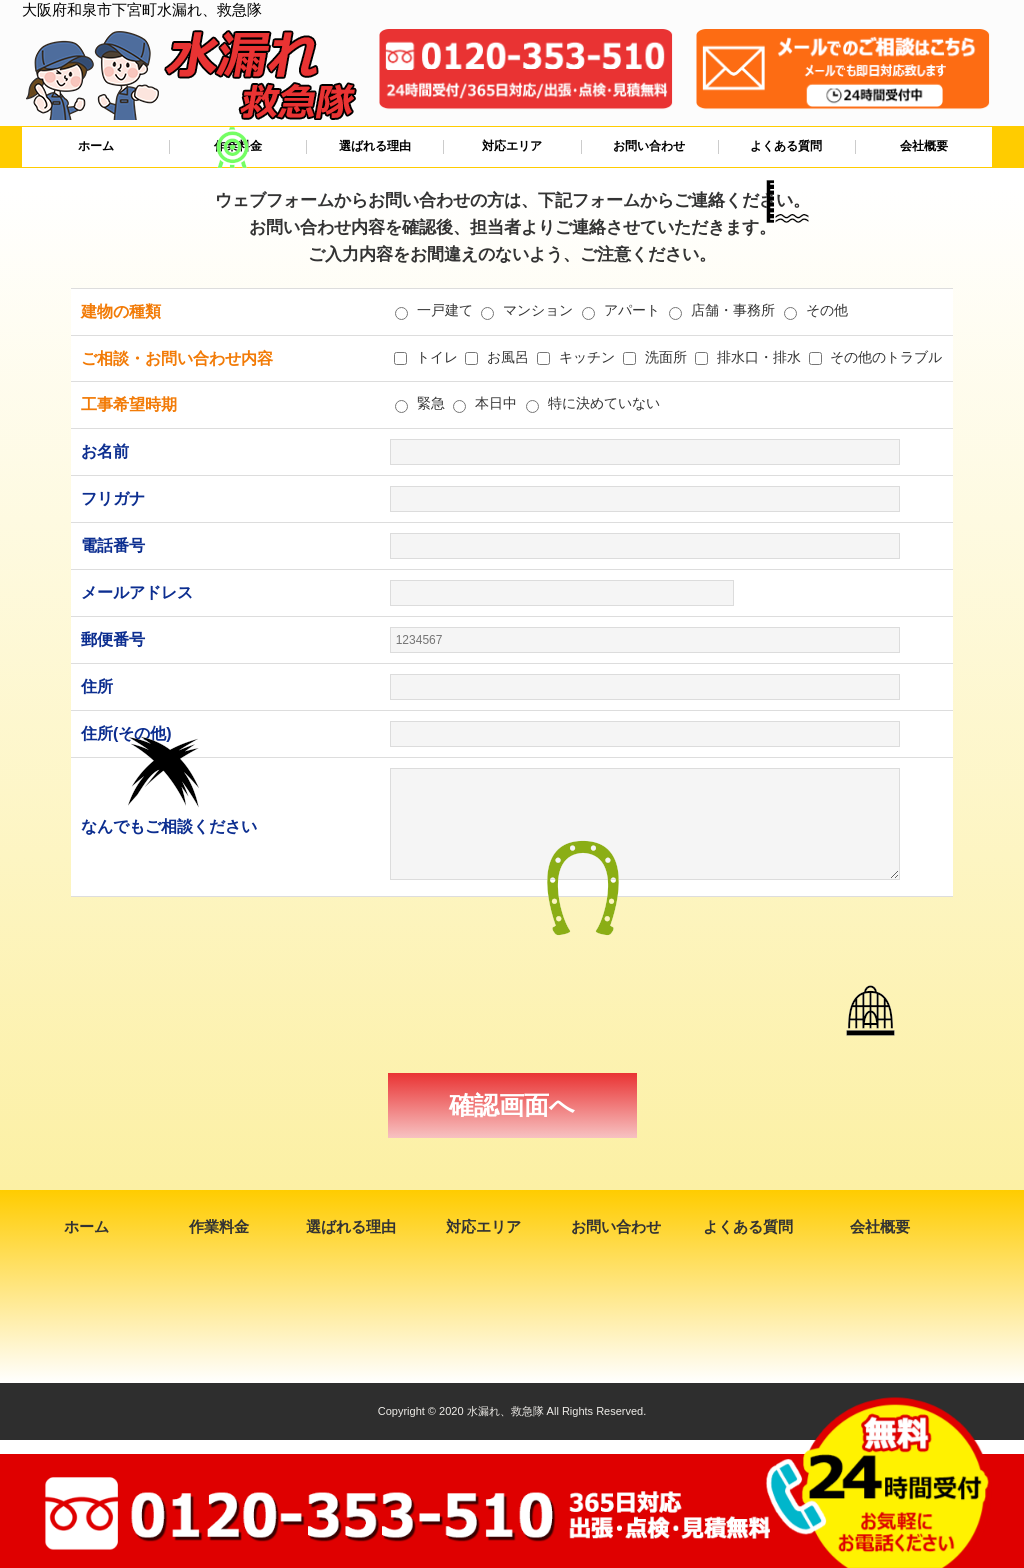  What do you see at coordinates (163, 772) in the screenshot?
I see `dismiss or close a dialog` at bounding box center [163, 772].